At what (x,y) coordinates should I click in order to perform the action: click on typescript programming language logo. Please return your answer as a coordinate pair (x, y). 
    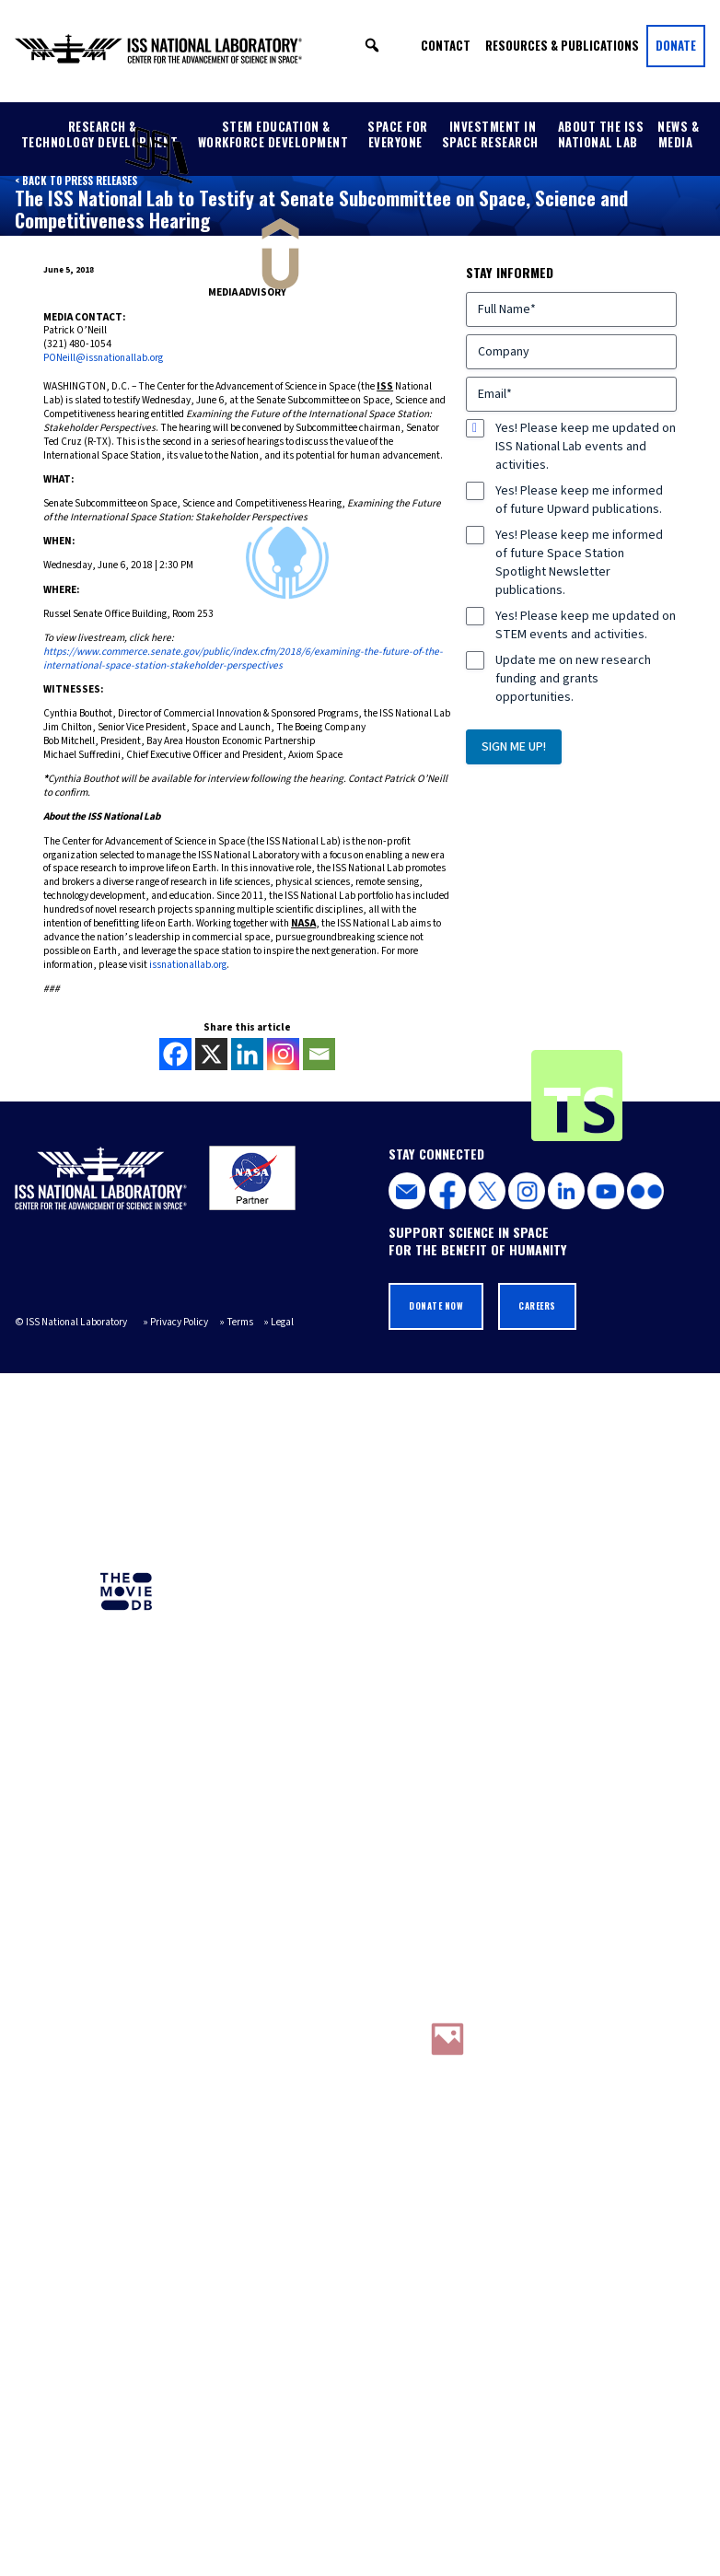
    Looking at the image, I should click on (576, 1095).